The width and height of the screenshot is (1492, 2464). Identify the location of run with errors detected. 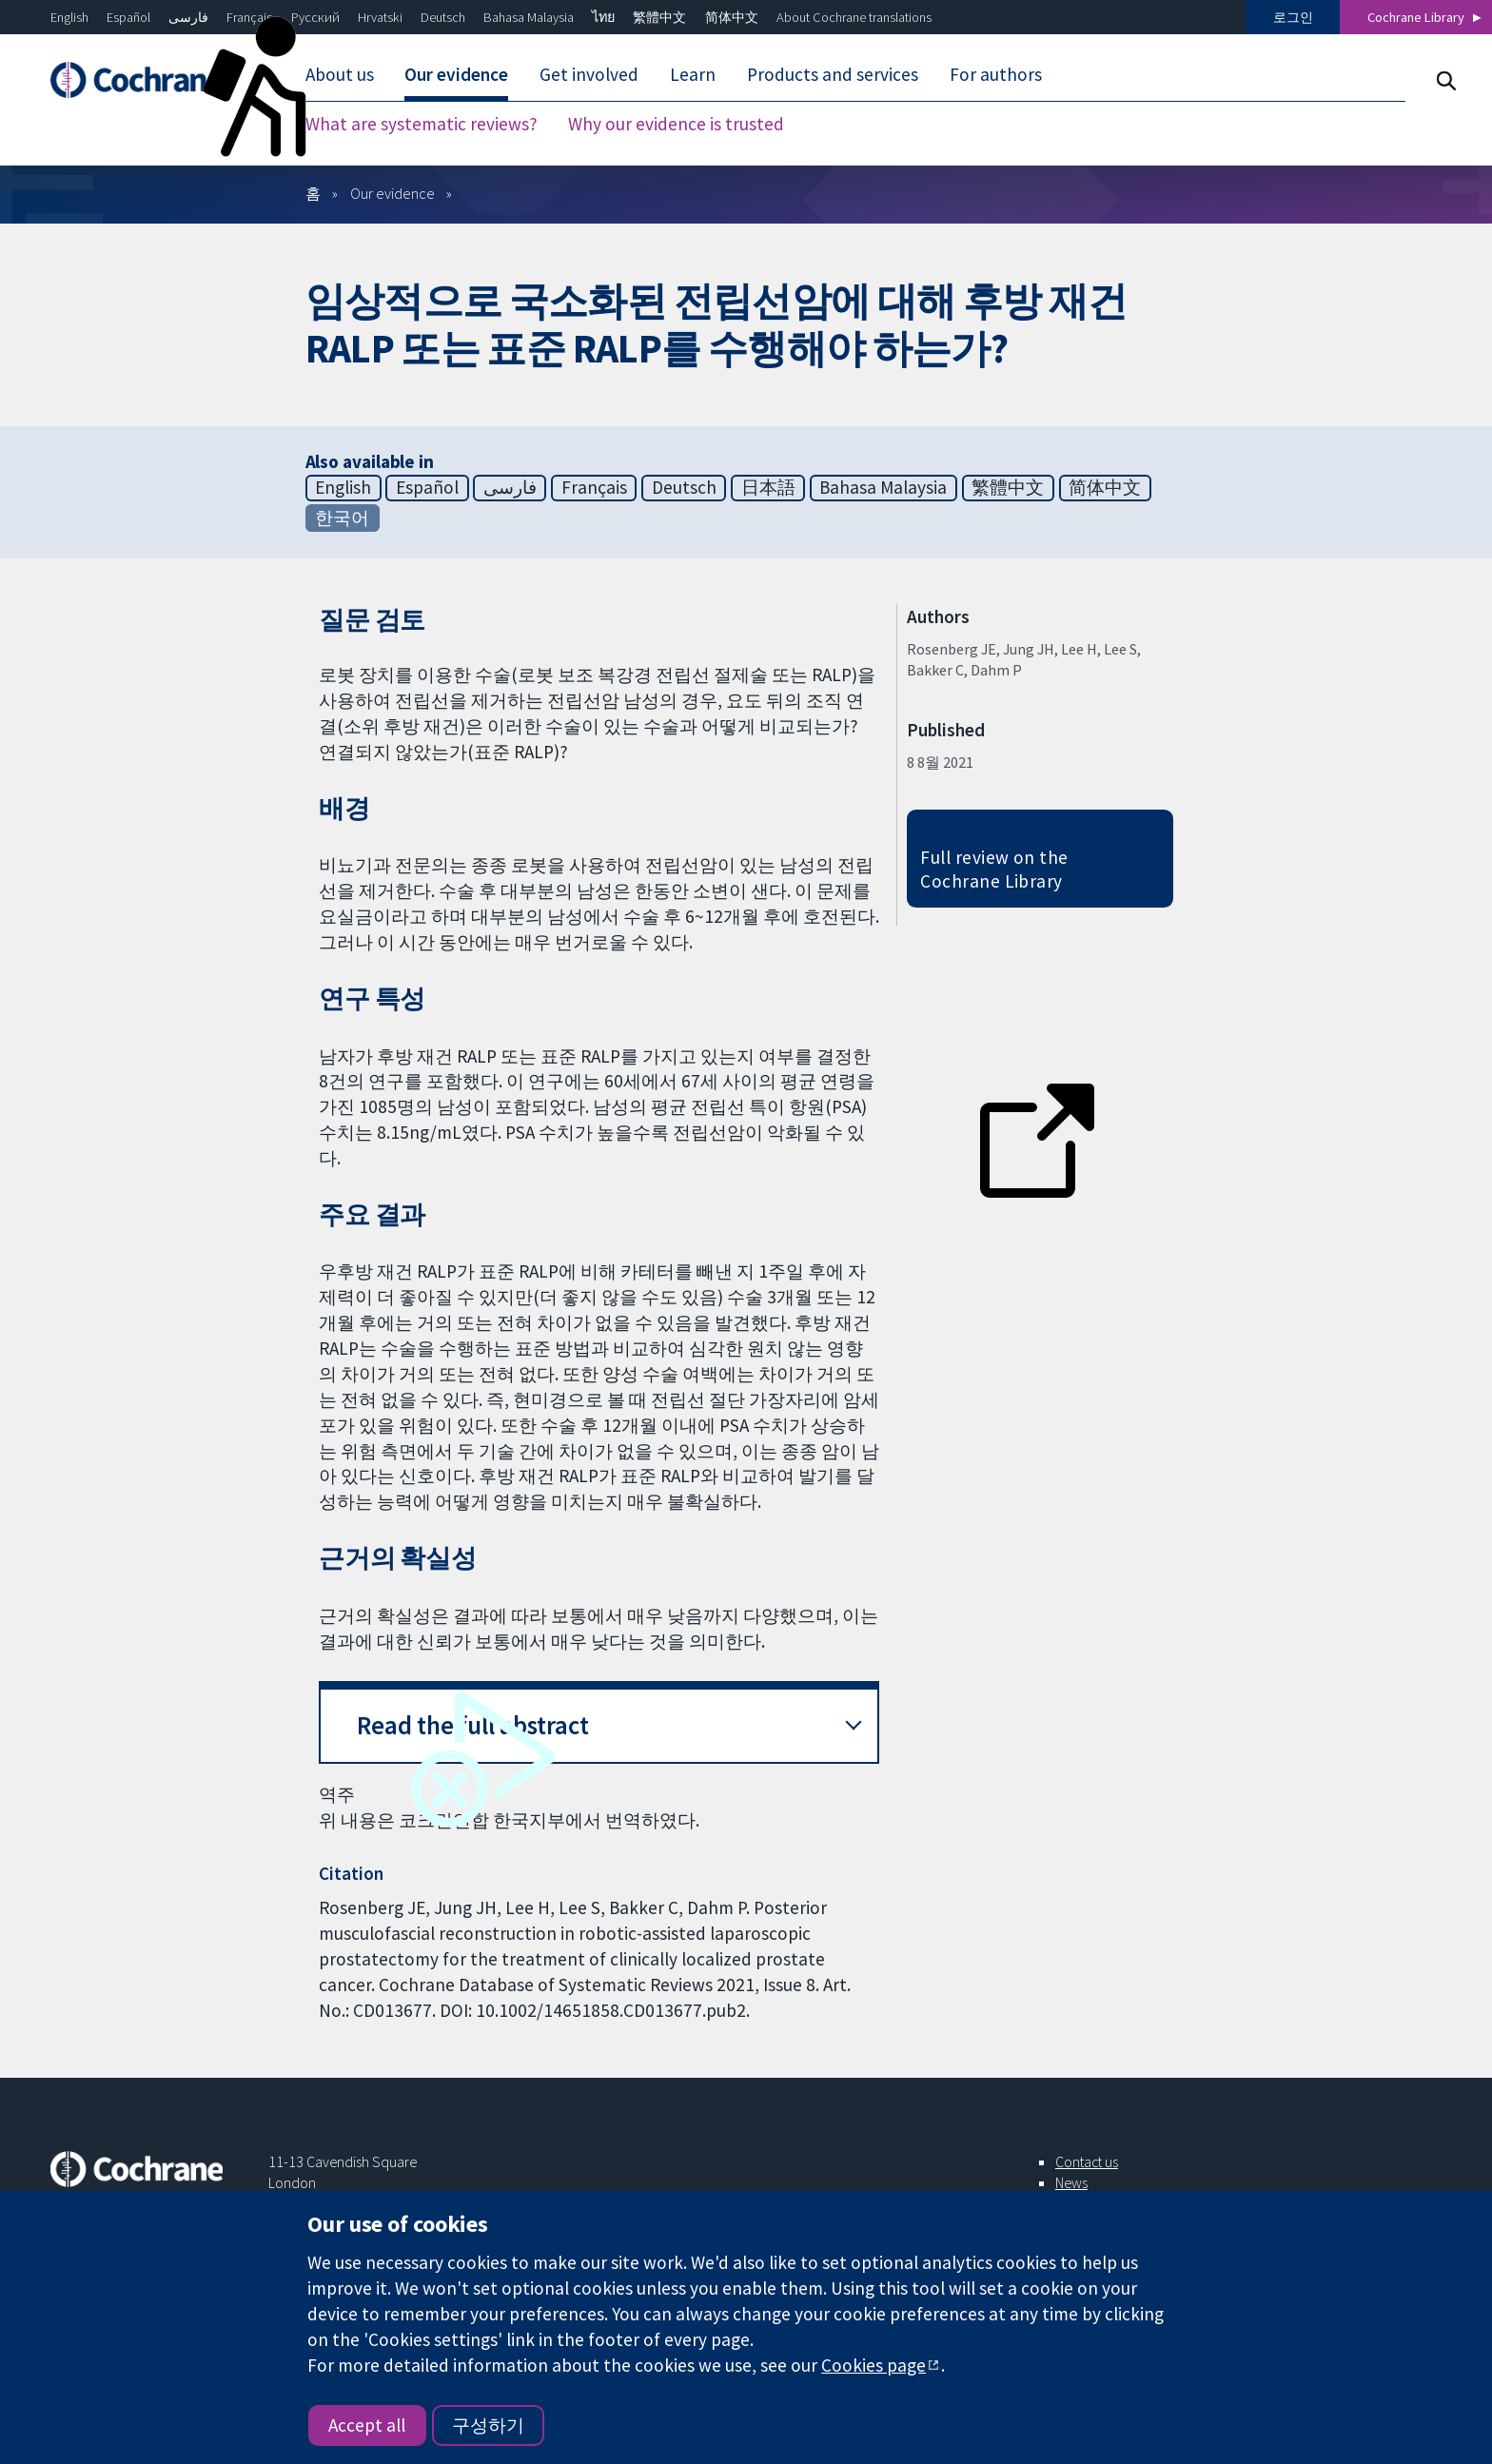
(485, 1752).